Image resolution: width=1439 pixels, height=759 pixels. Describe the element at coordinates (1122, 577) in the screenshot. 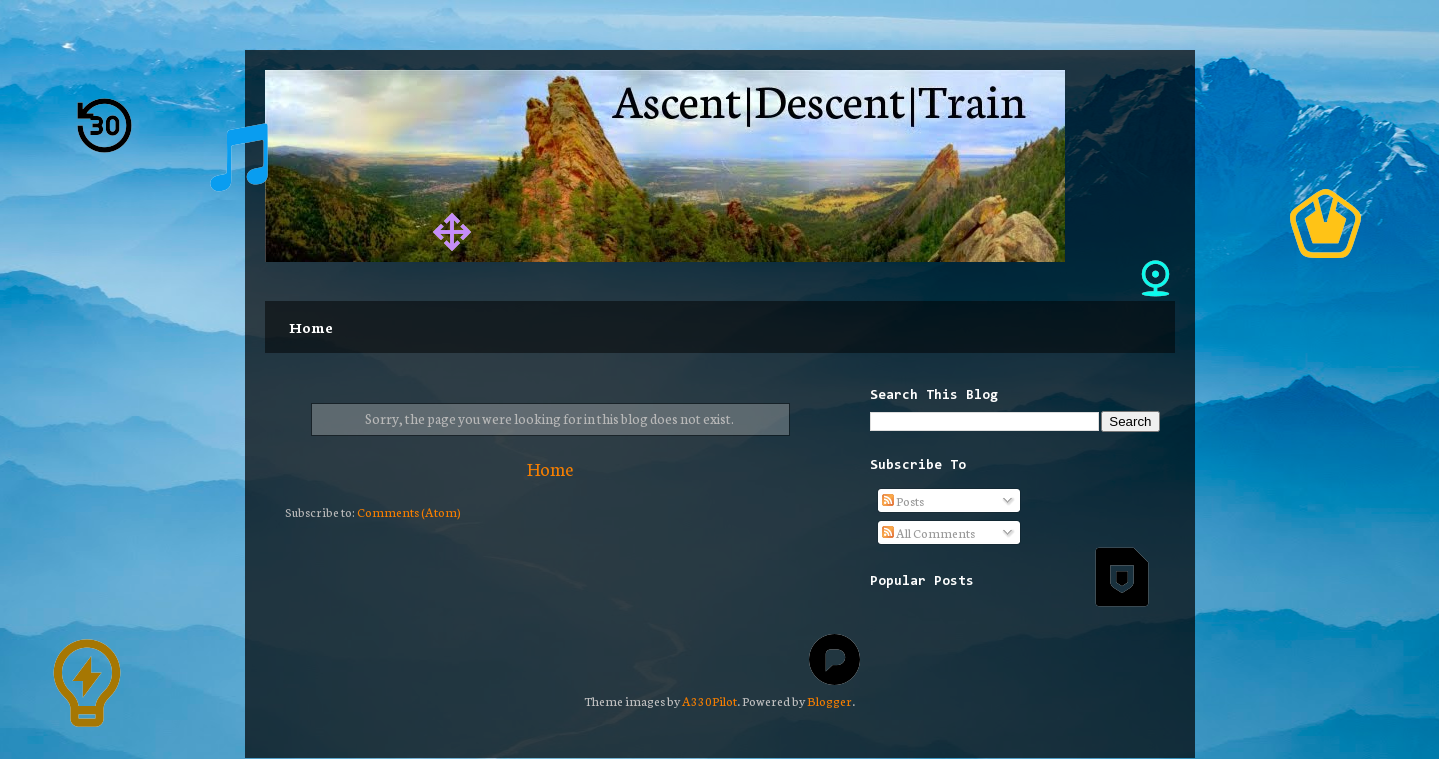

I see `access protected or secure files` at that location.